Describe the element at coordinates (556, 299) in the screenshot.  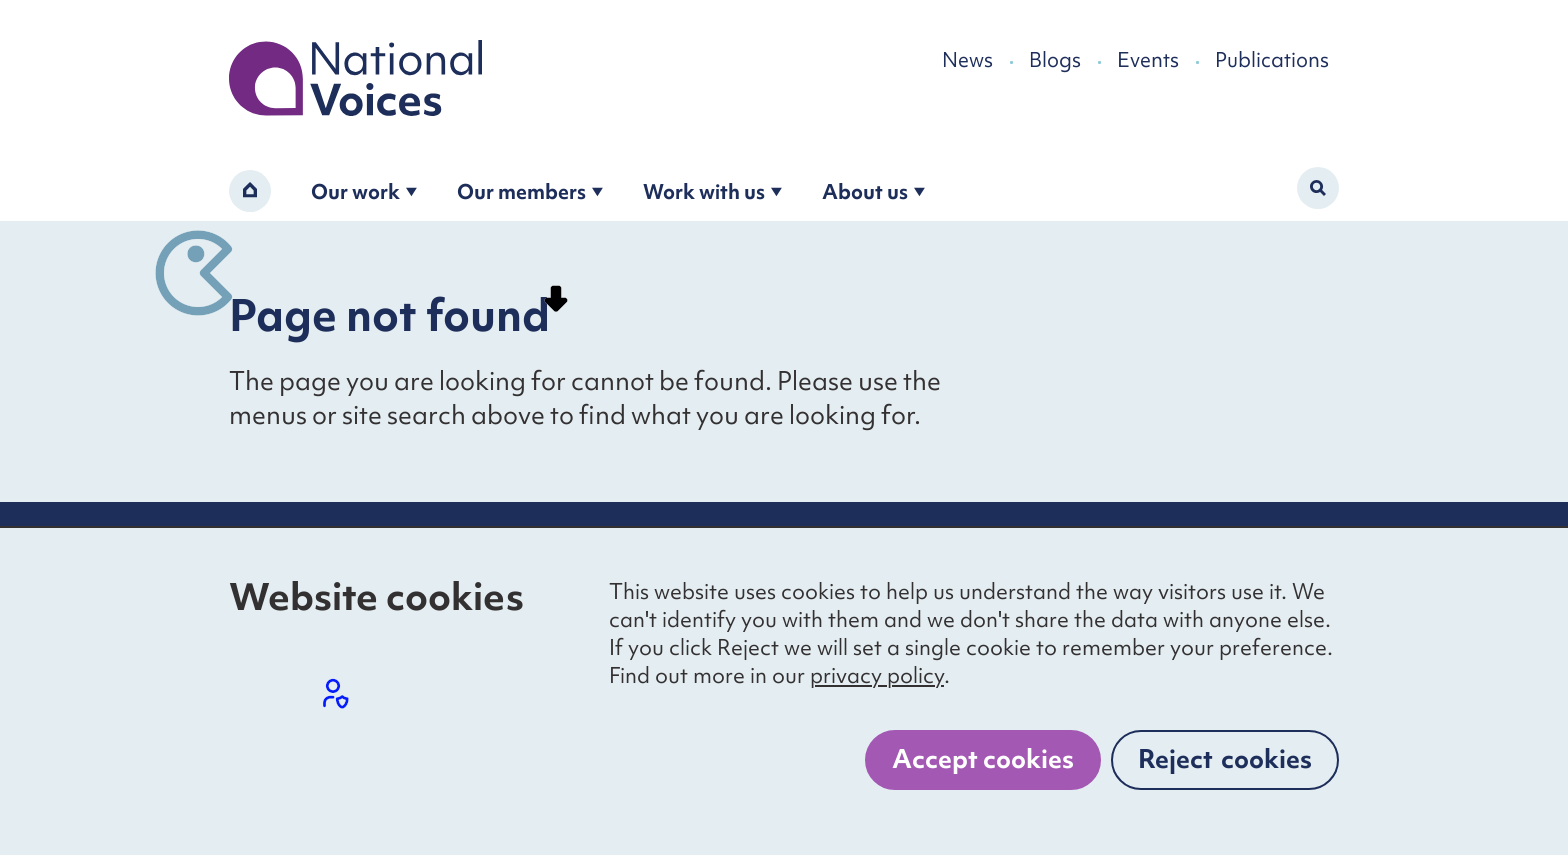
I see `download a file or content` at that location.